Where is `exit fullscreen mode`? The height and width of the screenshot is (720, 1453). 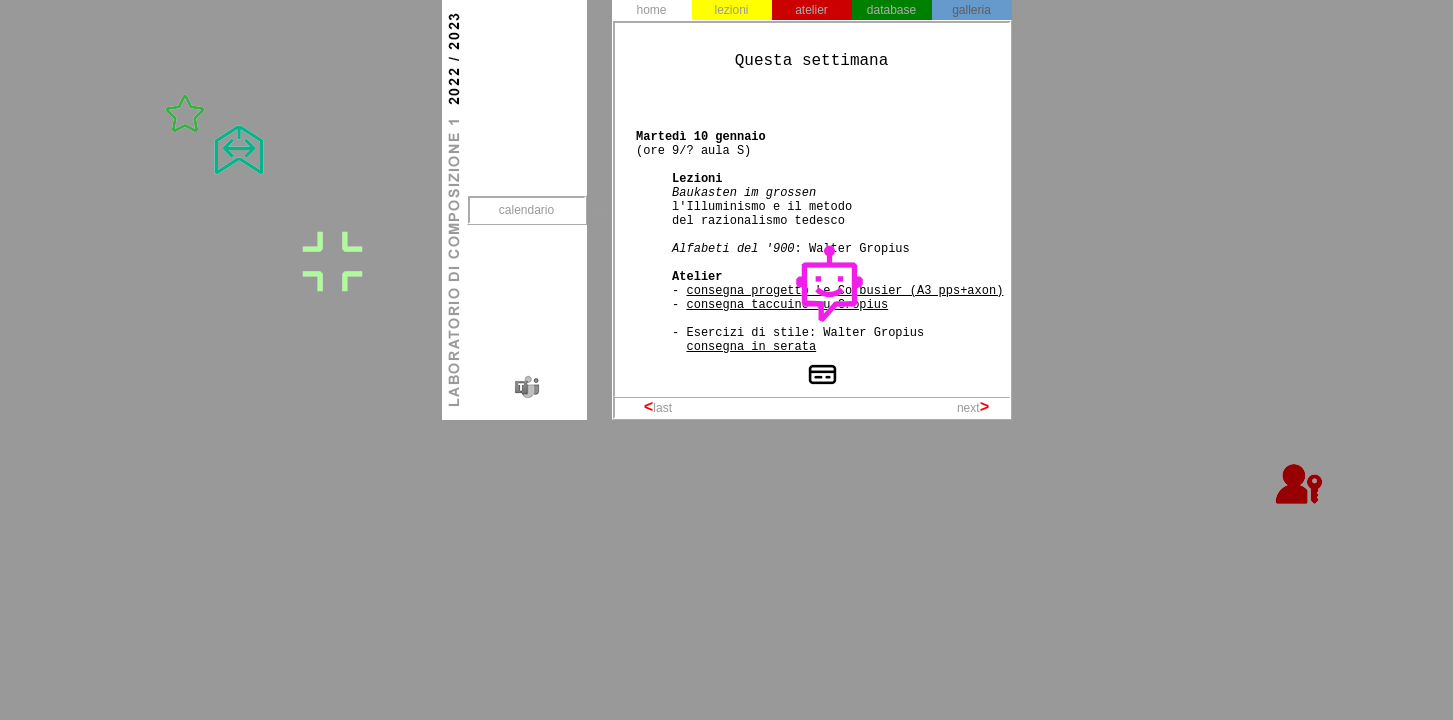
exit fullscreen mode is located at coordinates (332, 261).